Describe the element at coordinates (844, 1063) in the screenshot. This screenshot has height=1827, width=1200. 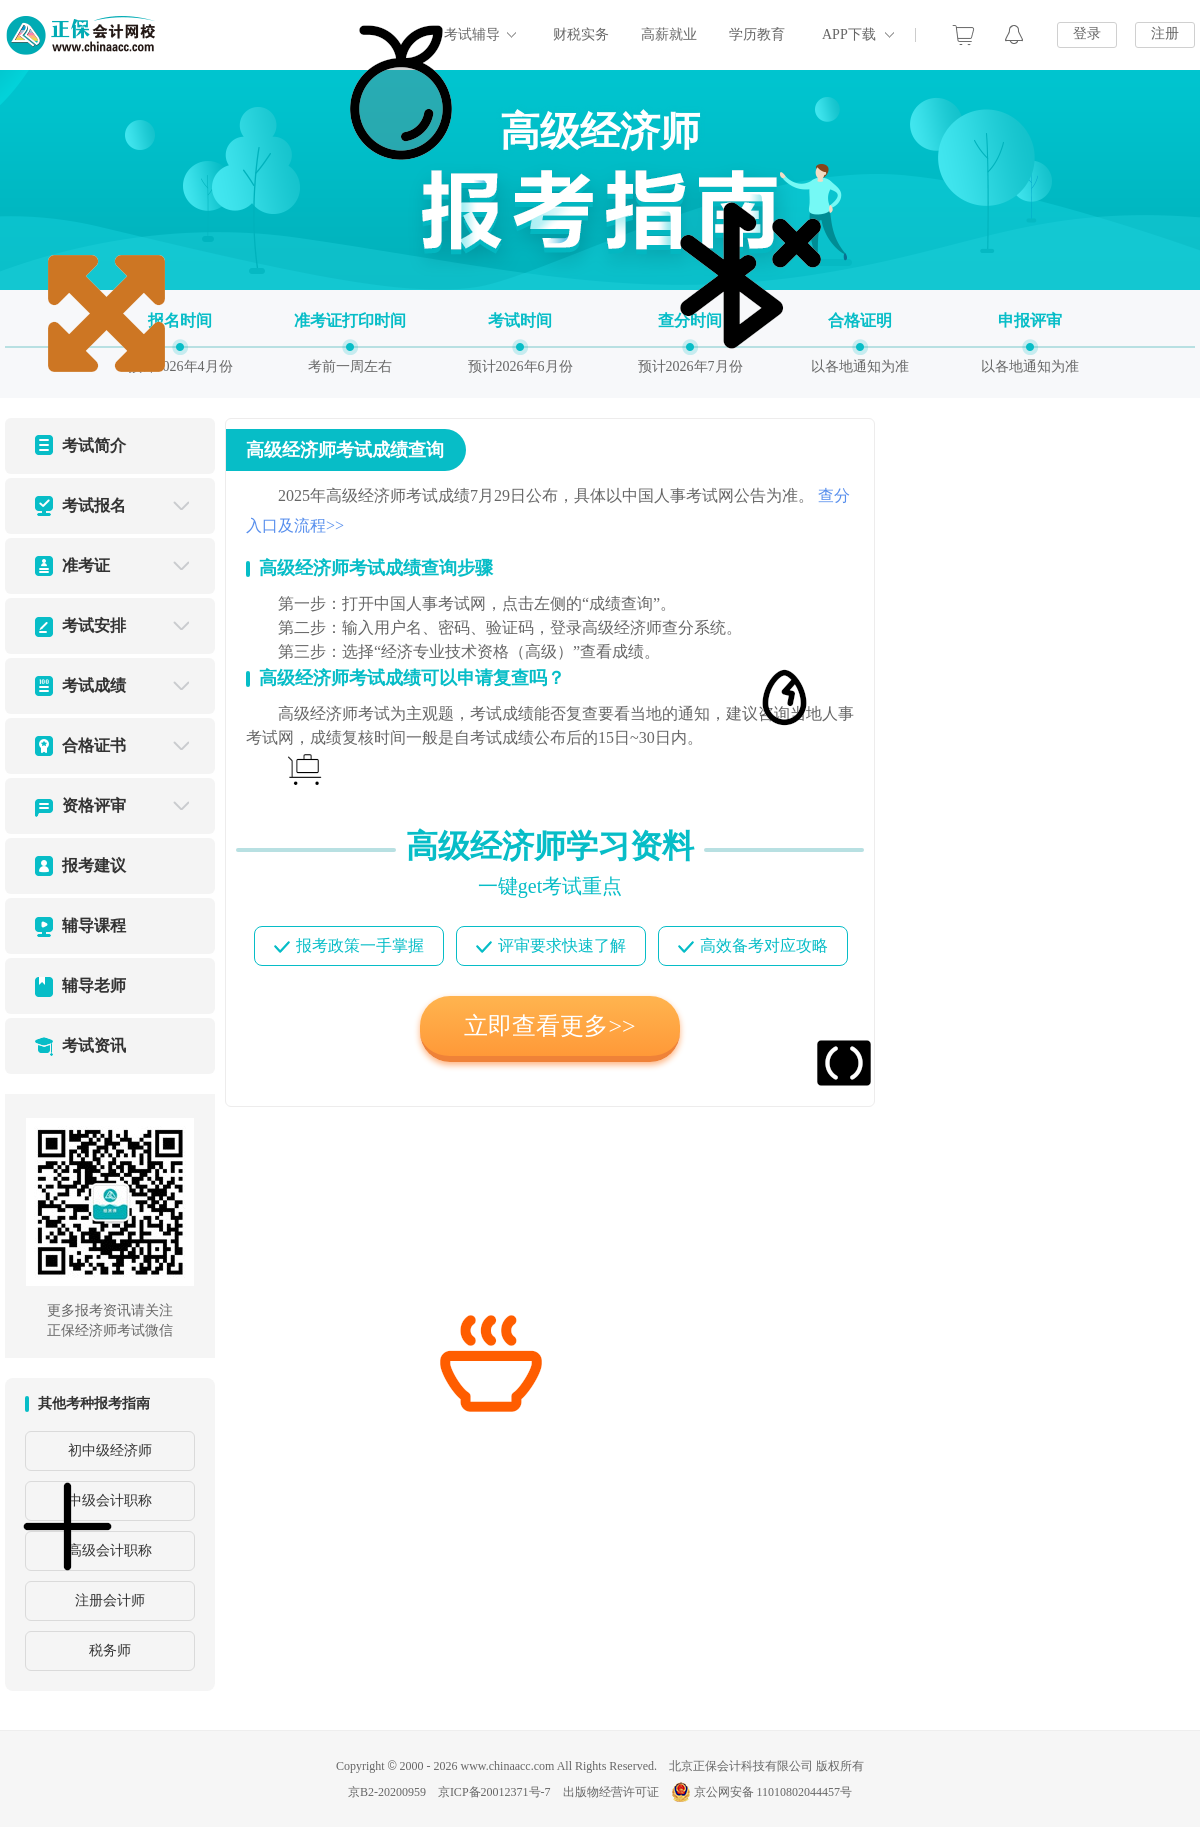
I see `insert parentheses or brackets in text` at that location.